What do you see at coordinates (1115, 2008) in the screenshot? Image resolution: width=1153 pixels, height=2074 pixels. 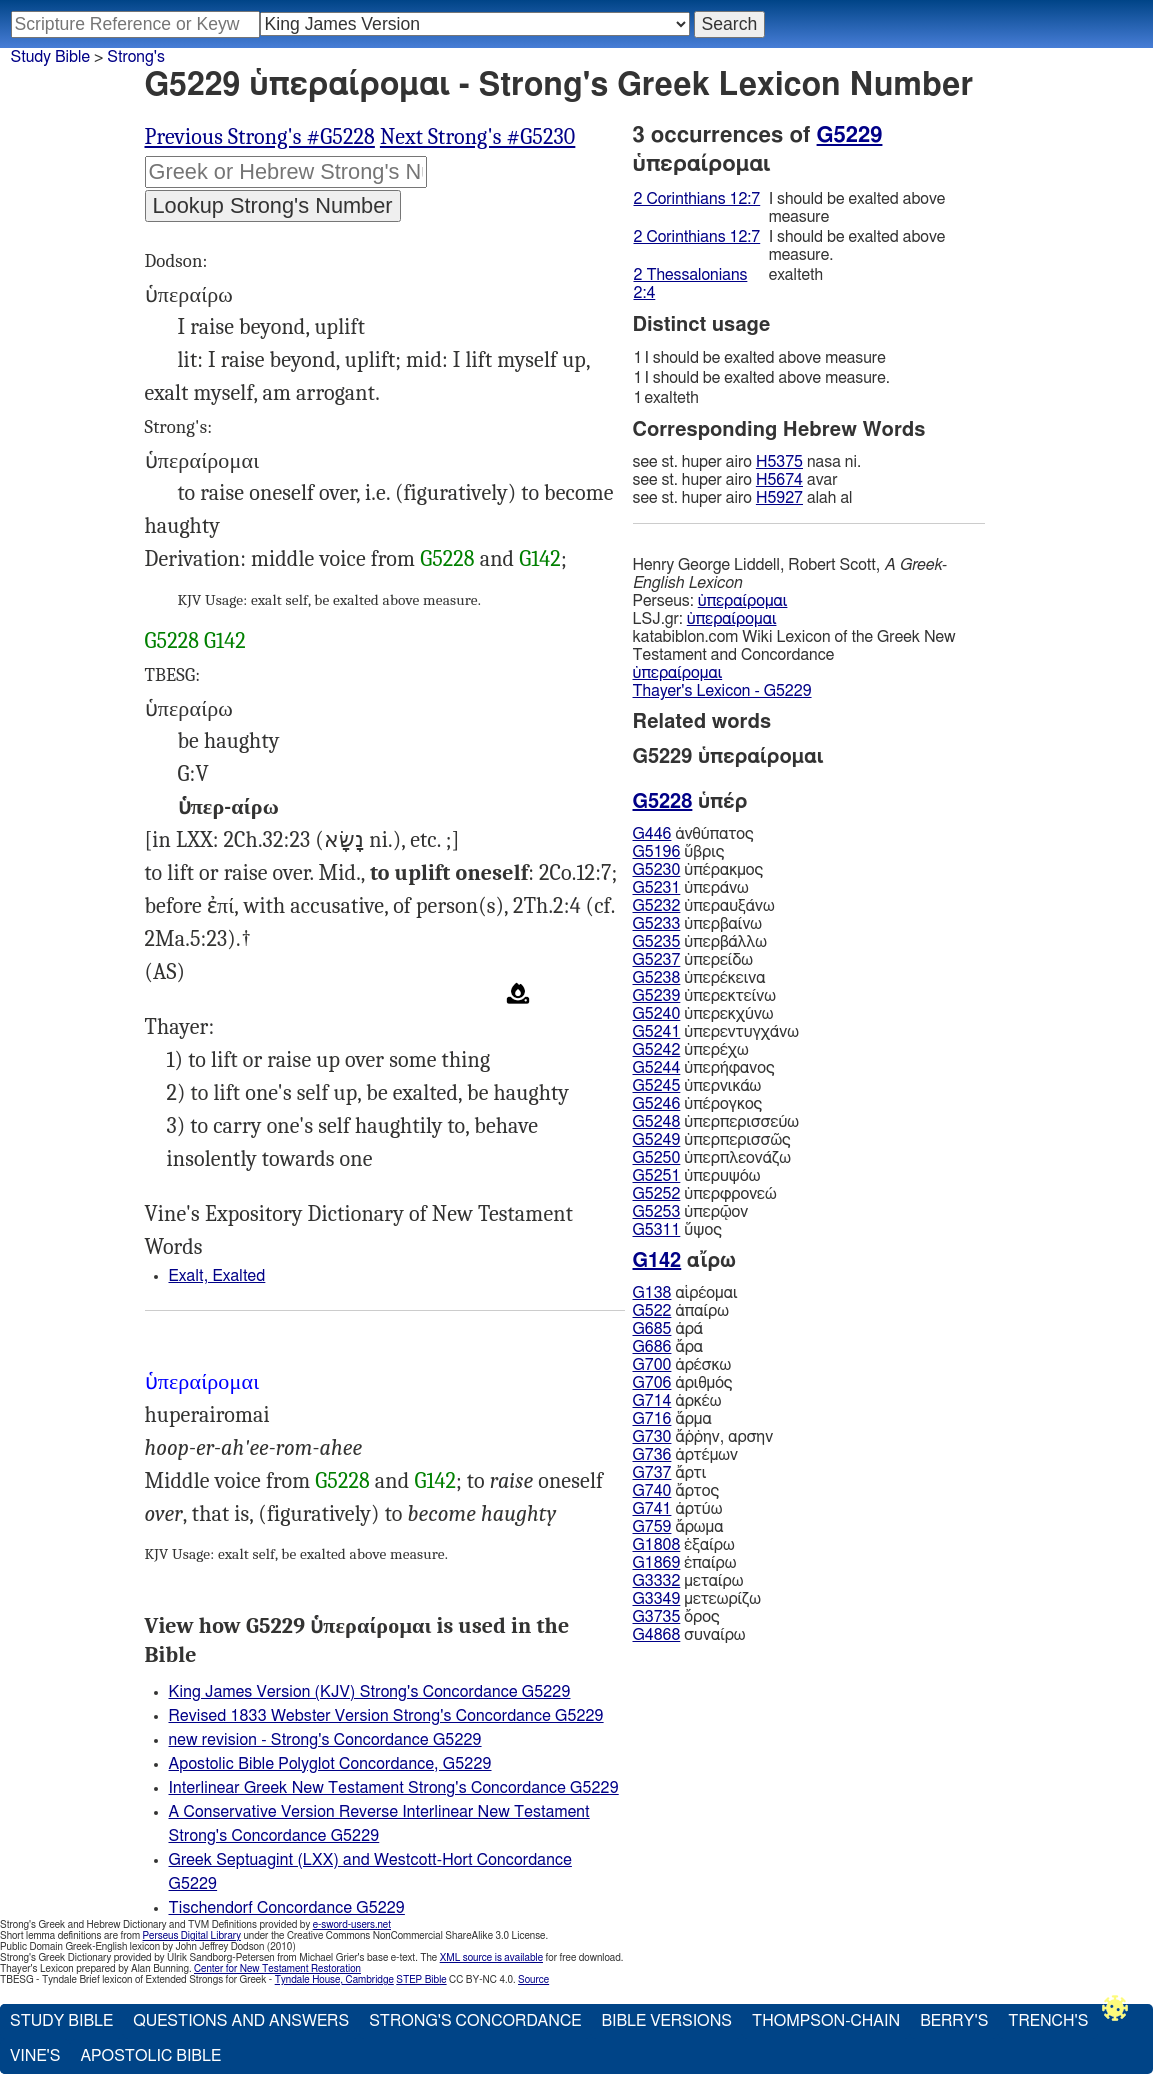 I see `indicates covid-19 related information or resources` at bounding box center [1115, 2008].